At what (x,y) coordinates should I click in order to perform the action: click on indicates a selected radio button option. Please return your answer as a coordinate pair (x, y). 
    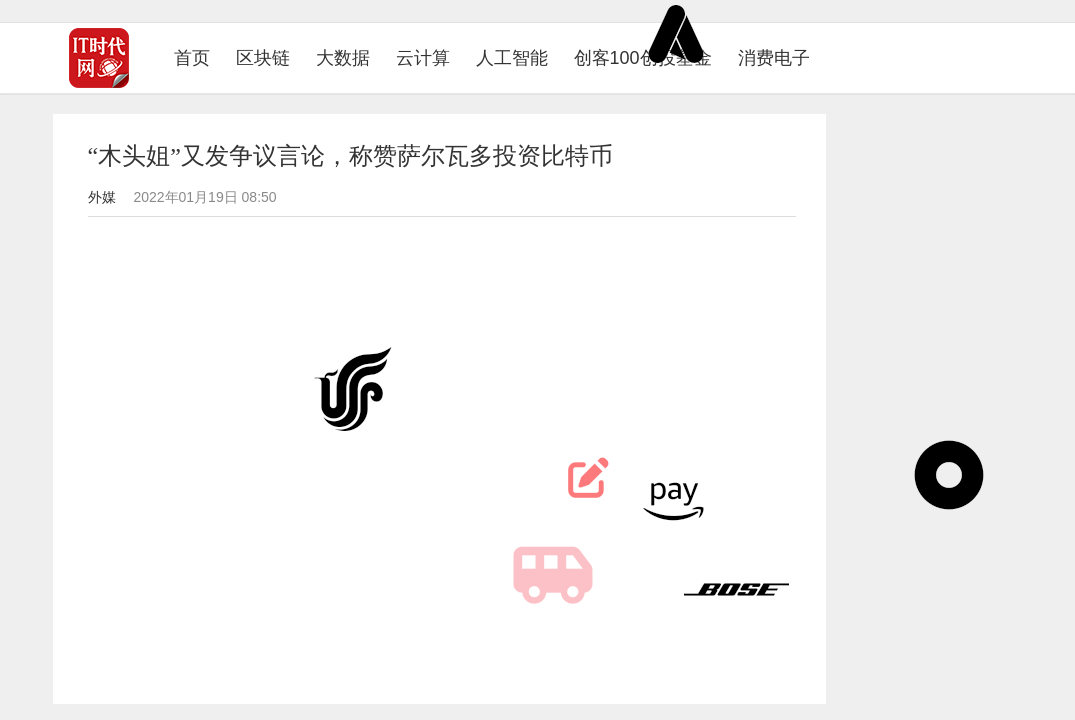
    Looking at the image, I should click on (949, 475).